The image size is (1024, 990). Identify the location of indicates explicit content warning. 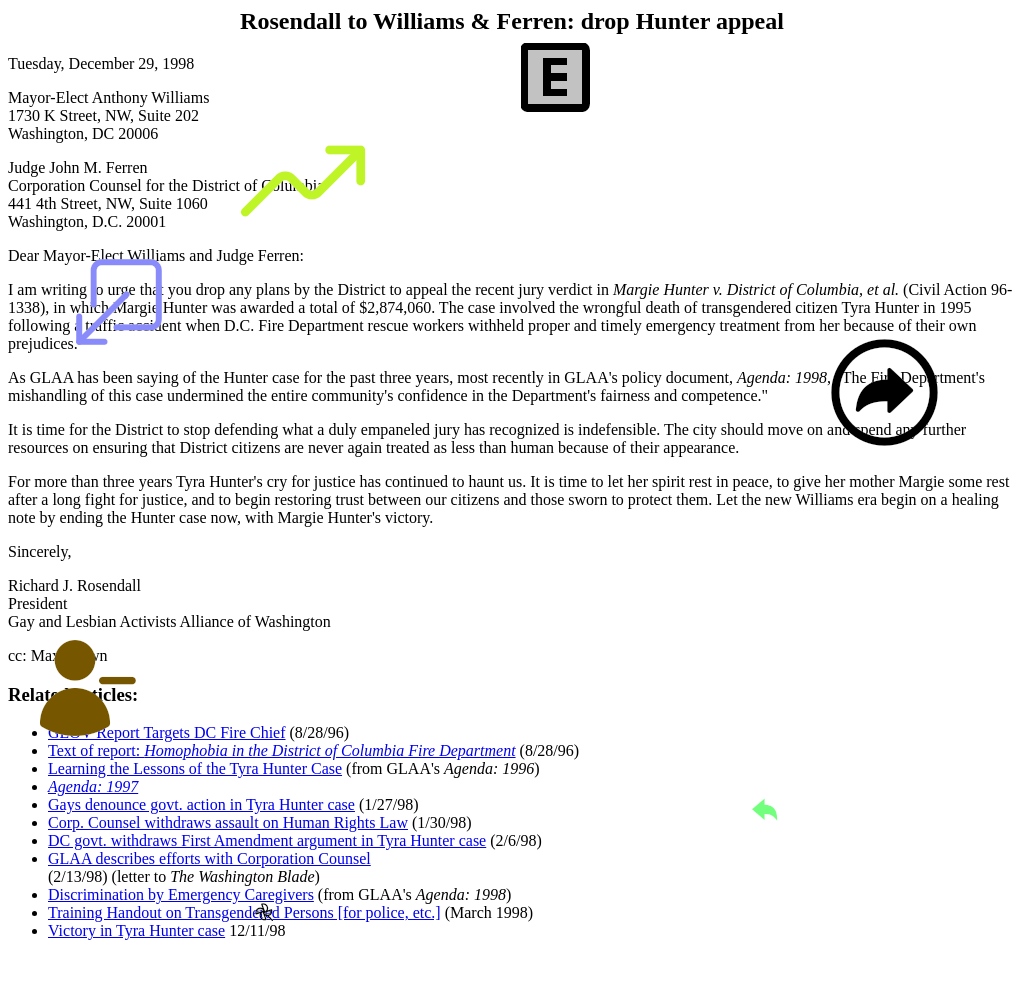
(555, 77).